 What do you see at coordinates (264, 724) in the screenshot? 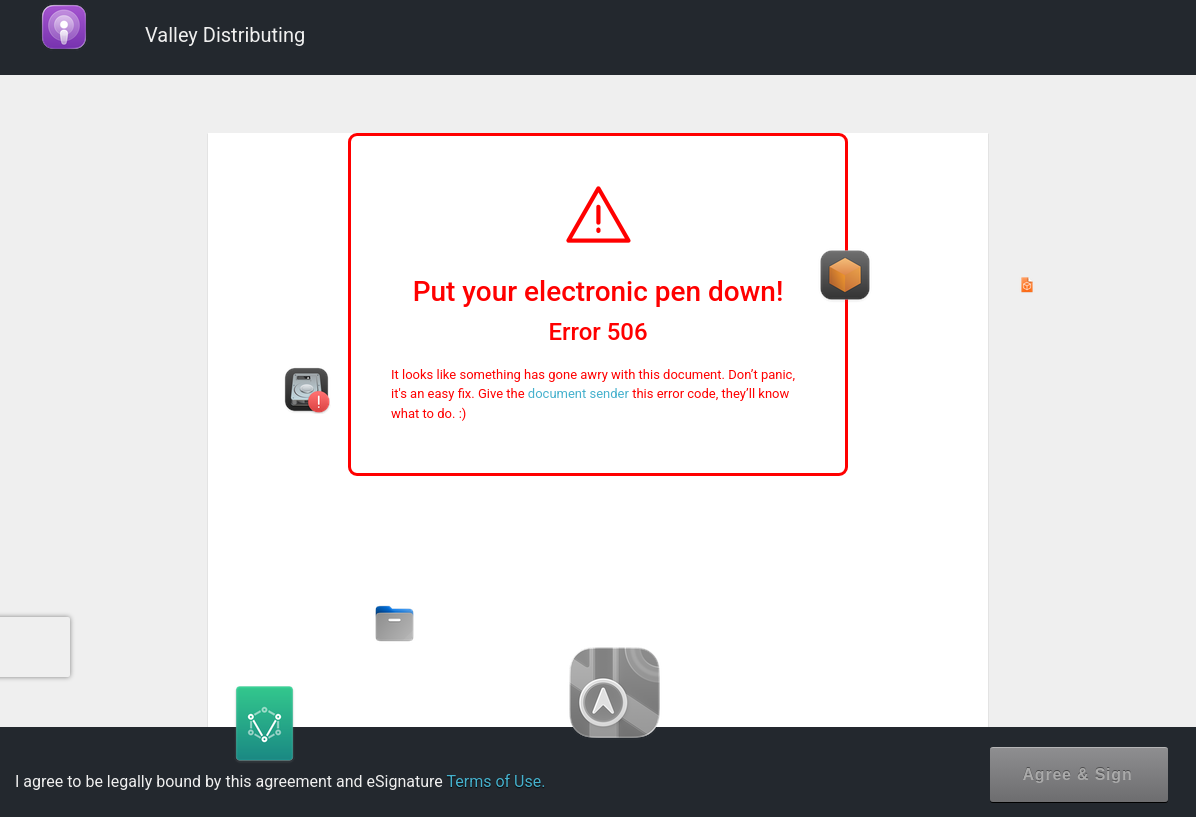
I see `vector graphics template file` at bounding box center [264, 724].